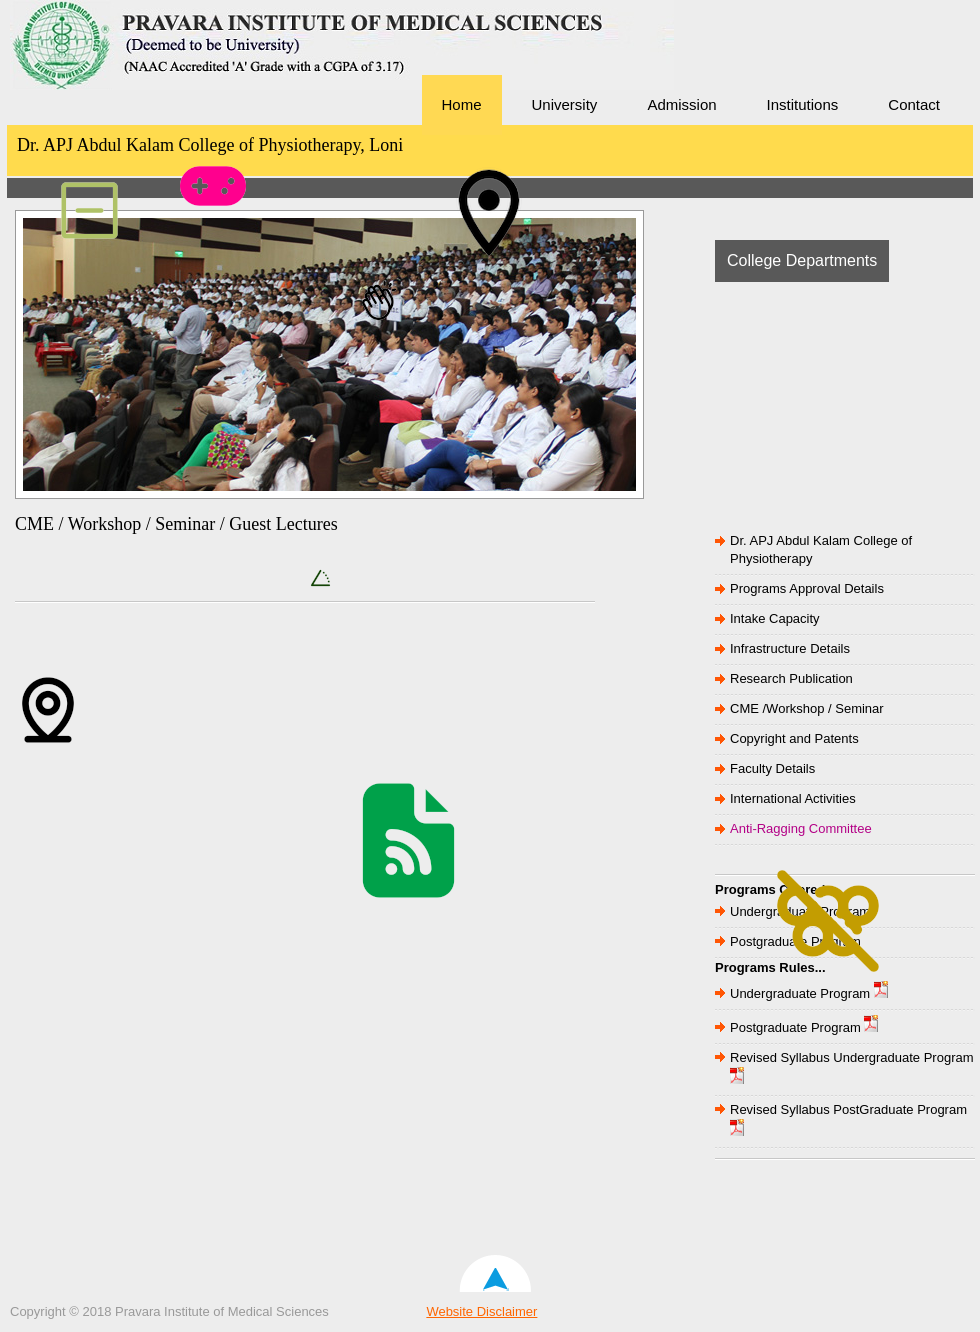 The width and height of the screenshot is (980, 1332). What do you see at coordinates (828, 921) in the screenshot?
I see `olympics feature disabled` at bounding box center [828, 921].